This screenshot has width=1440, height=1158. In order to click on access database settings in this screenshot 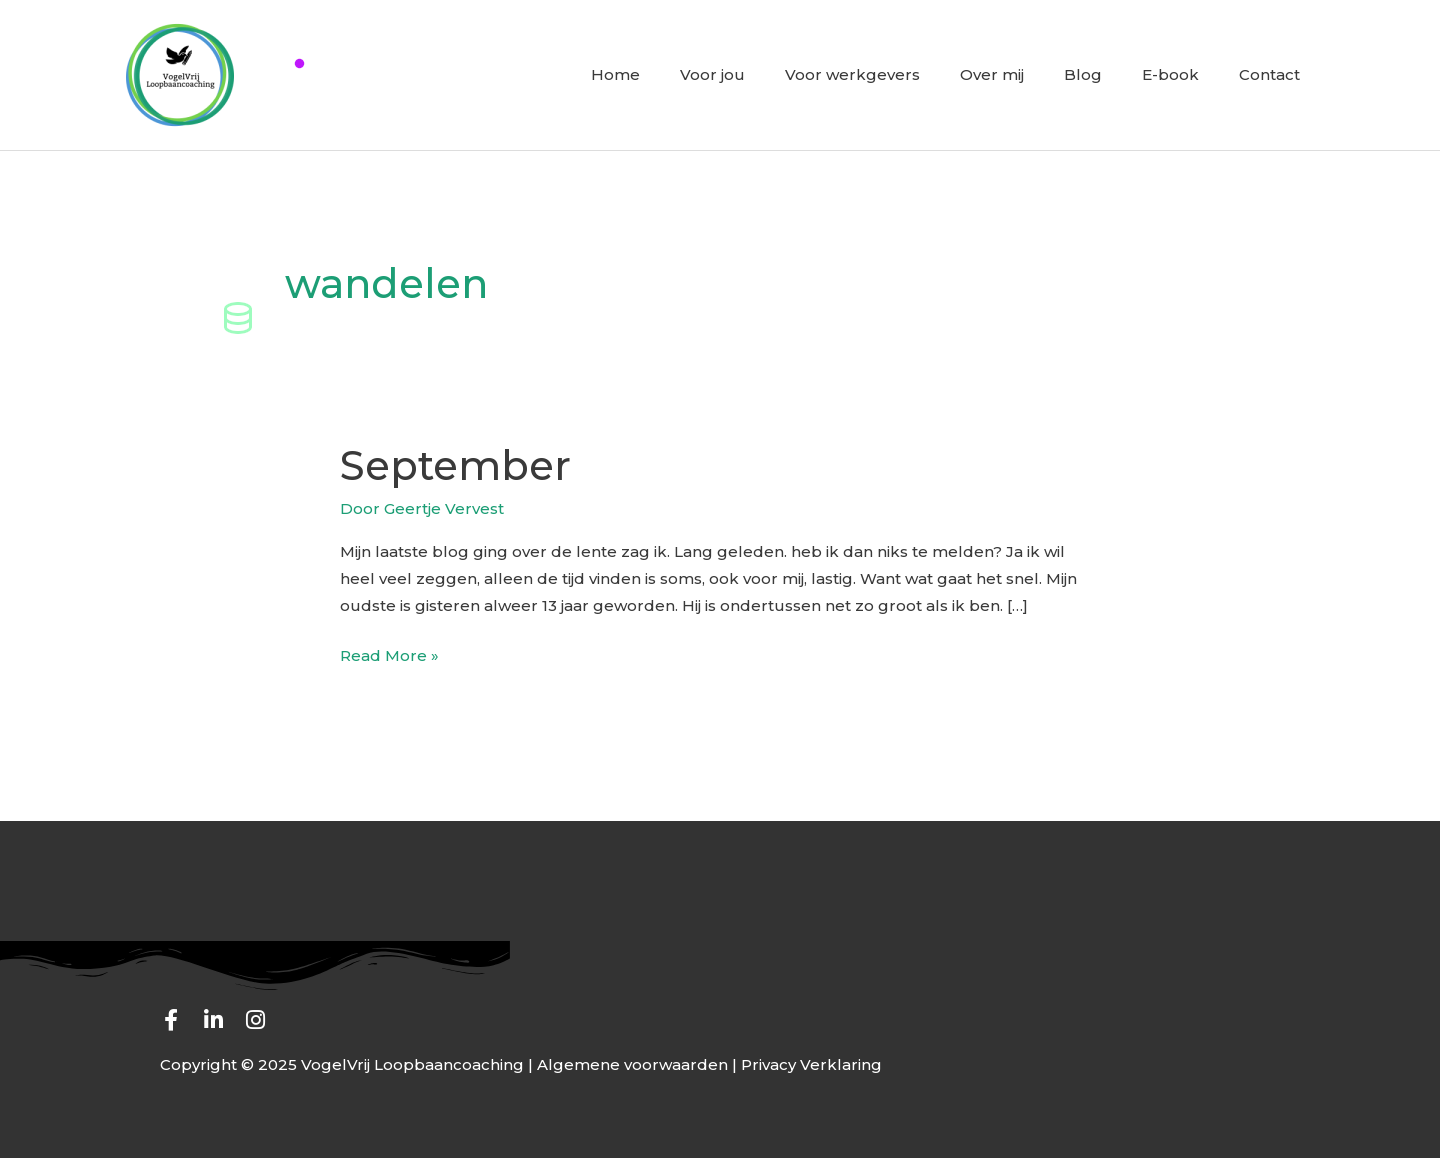, I will do `click(238, 318)`.